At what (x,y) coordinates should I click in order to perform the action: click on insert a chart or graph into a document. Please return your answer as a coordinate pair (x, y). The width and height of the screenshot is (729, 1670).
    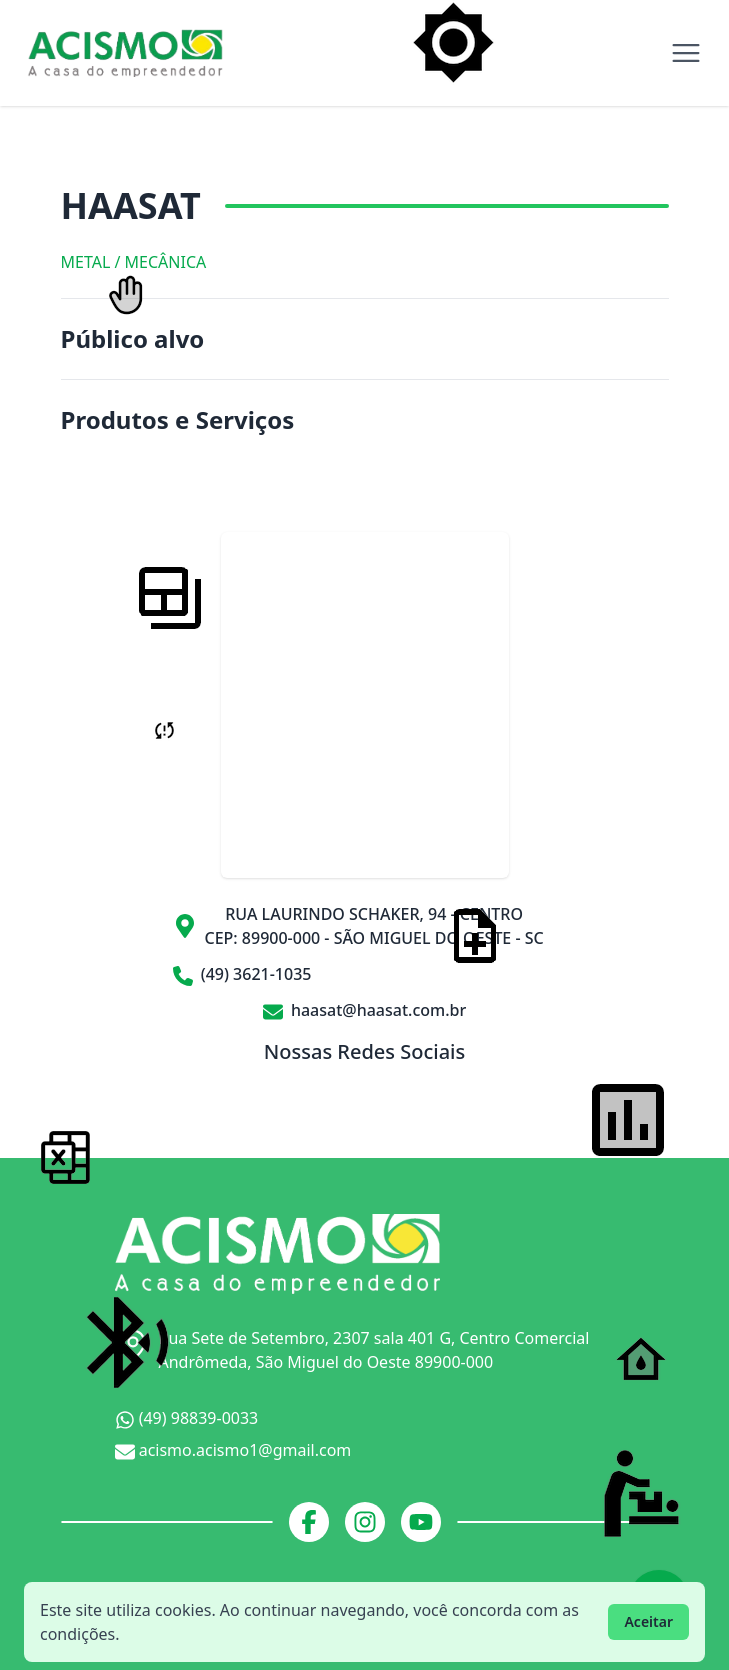
    Looking at the image, I should click on (628, 1120).